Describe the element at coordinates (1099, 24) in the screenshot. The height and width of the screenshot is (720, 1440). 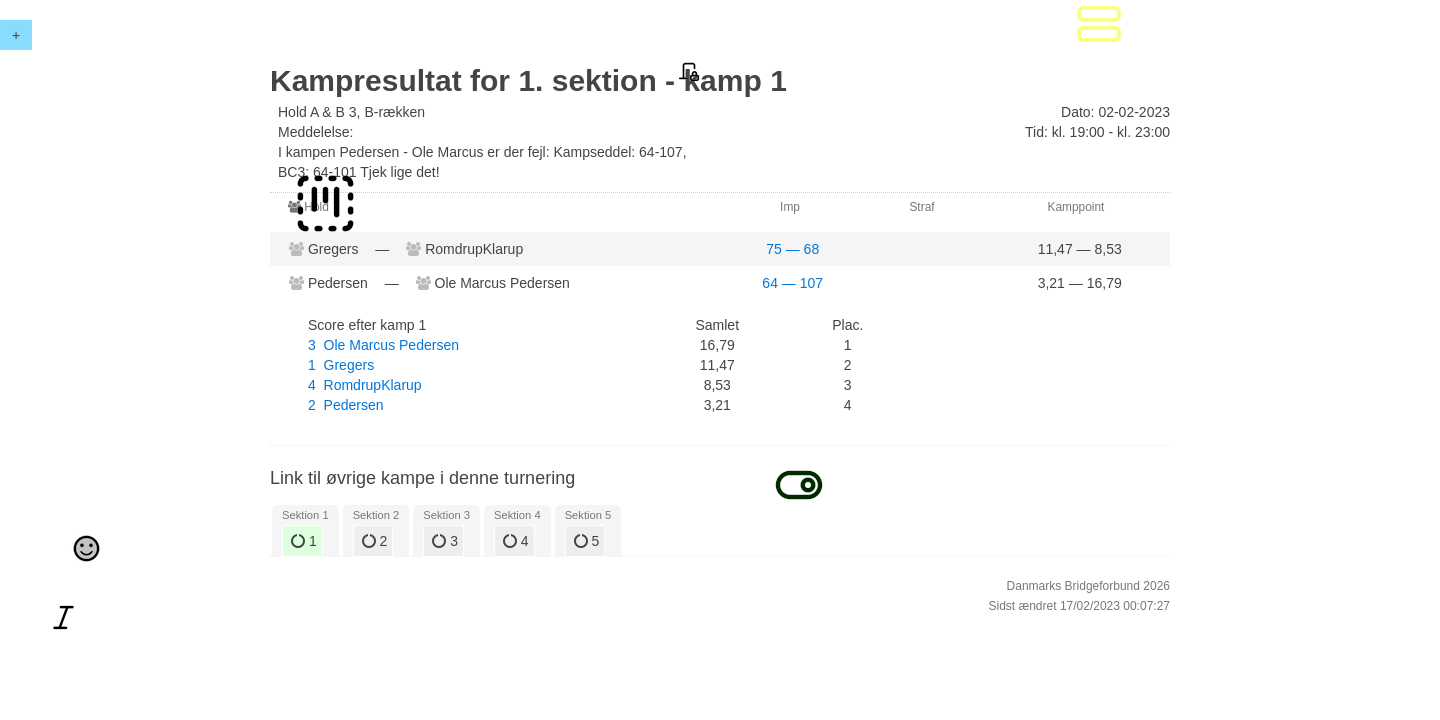
I see `stretch or expand content horizontally` at that location.